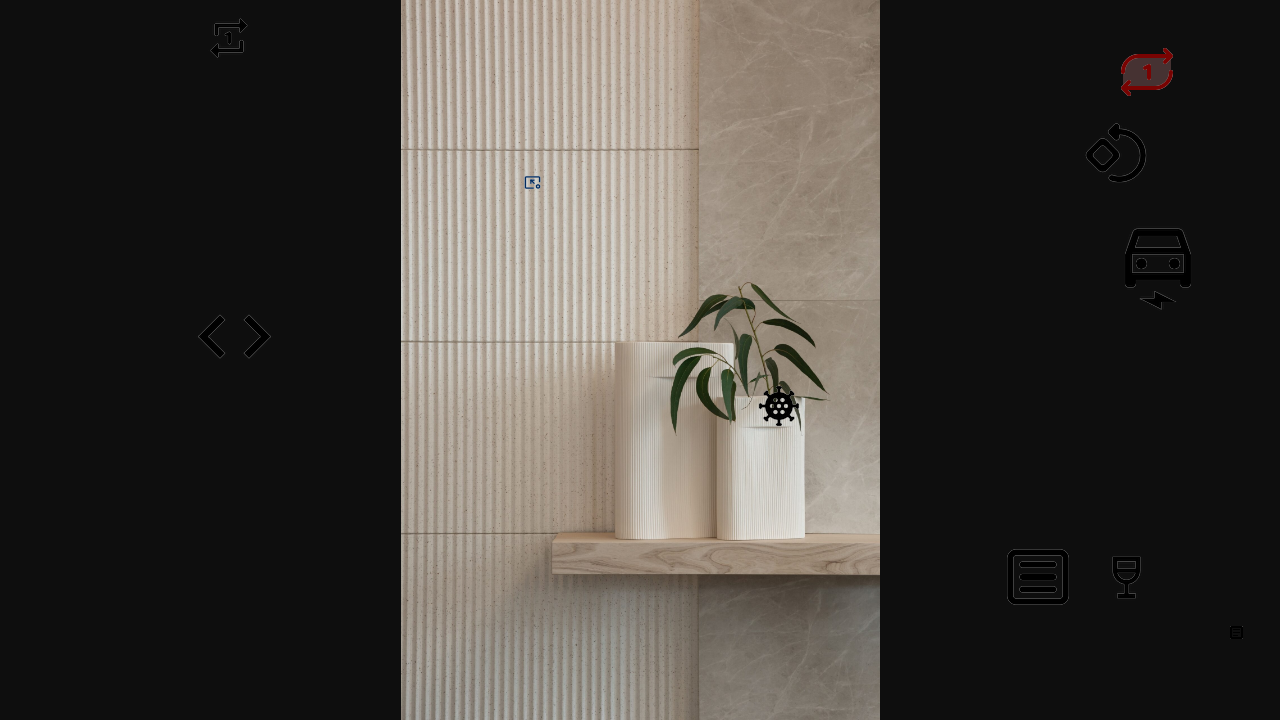  What do you see at coordinates (1116, 152) in the screenshot?
I see `rotate image 90 degrees counterclockwise` at bounding box center [1116, 152].